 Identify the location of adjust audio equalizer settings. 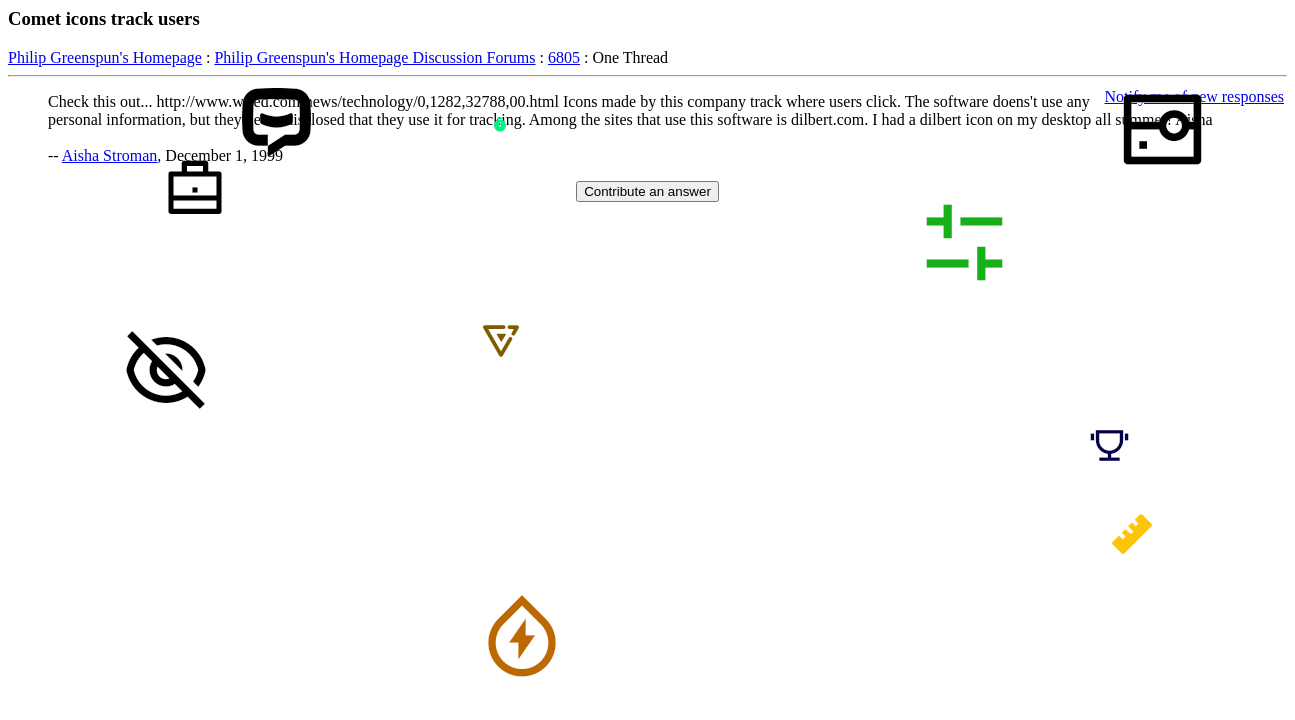
(964, 242).